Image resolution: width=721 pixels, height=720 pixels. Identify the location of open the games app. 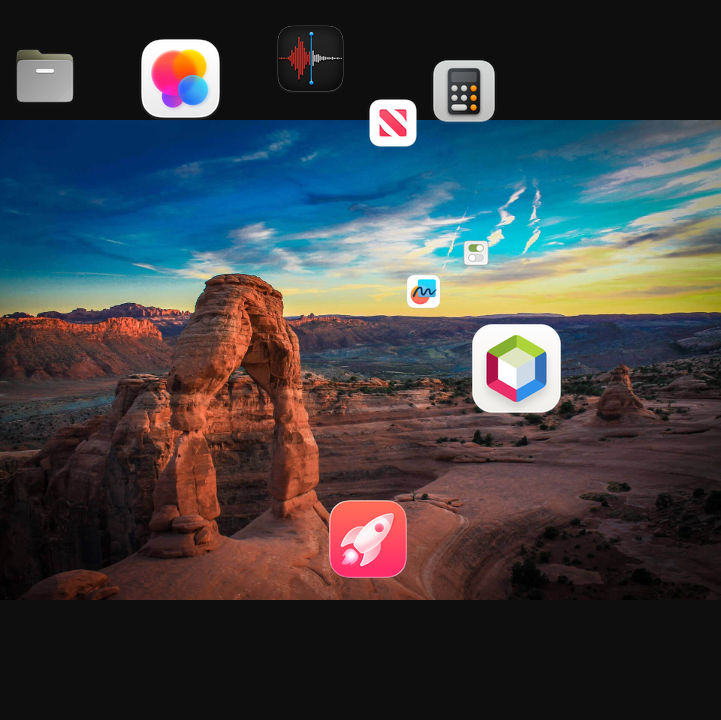
(368, 539).